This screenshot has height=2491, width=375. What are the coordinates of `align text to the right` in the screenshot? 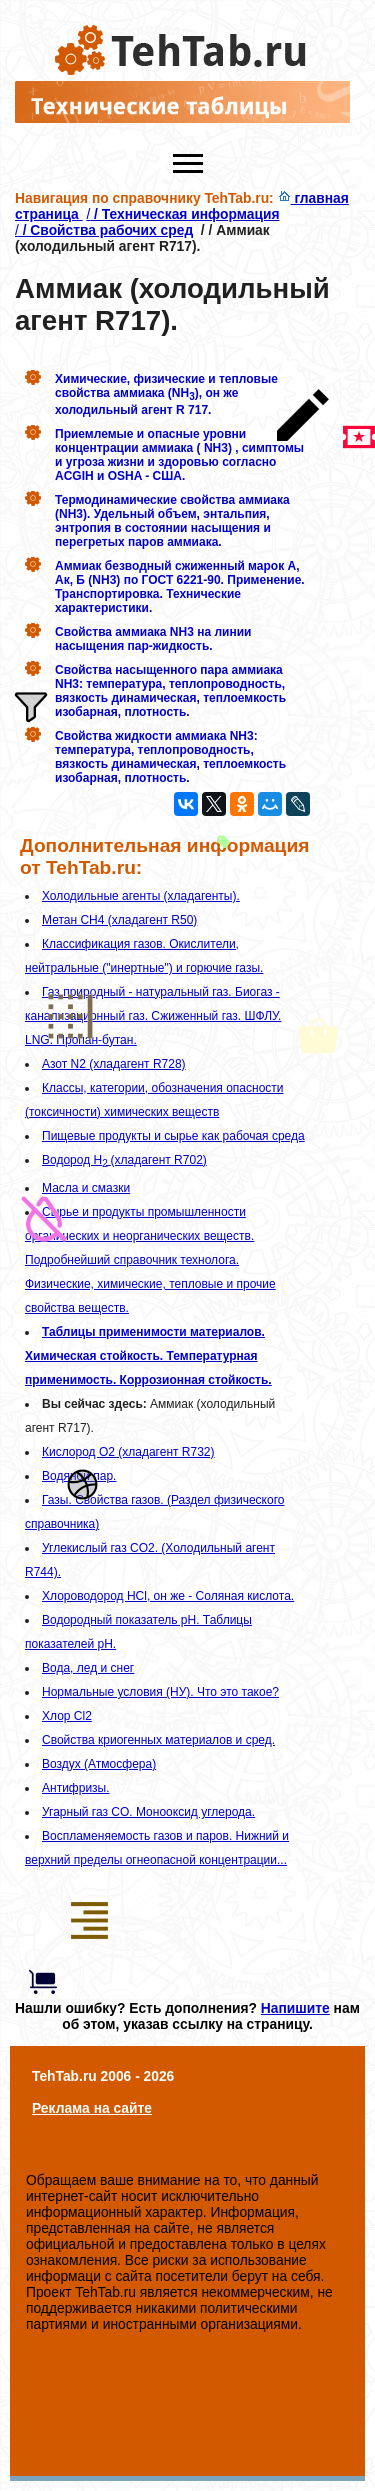 It's located at (89, 1920).